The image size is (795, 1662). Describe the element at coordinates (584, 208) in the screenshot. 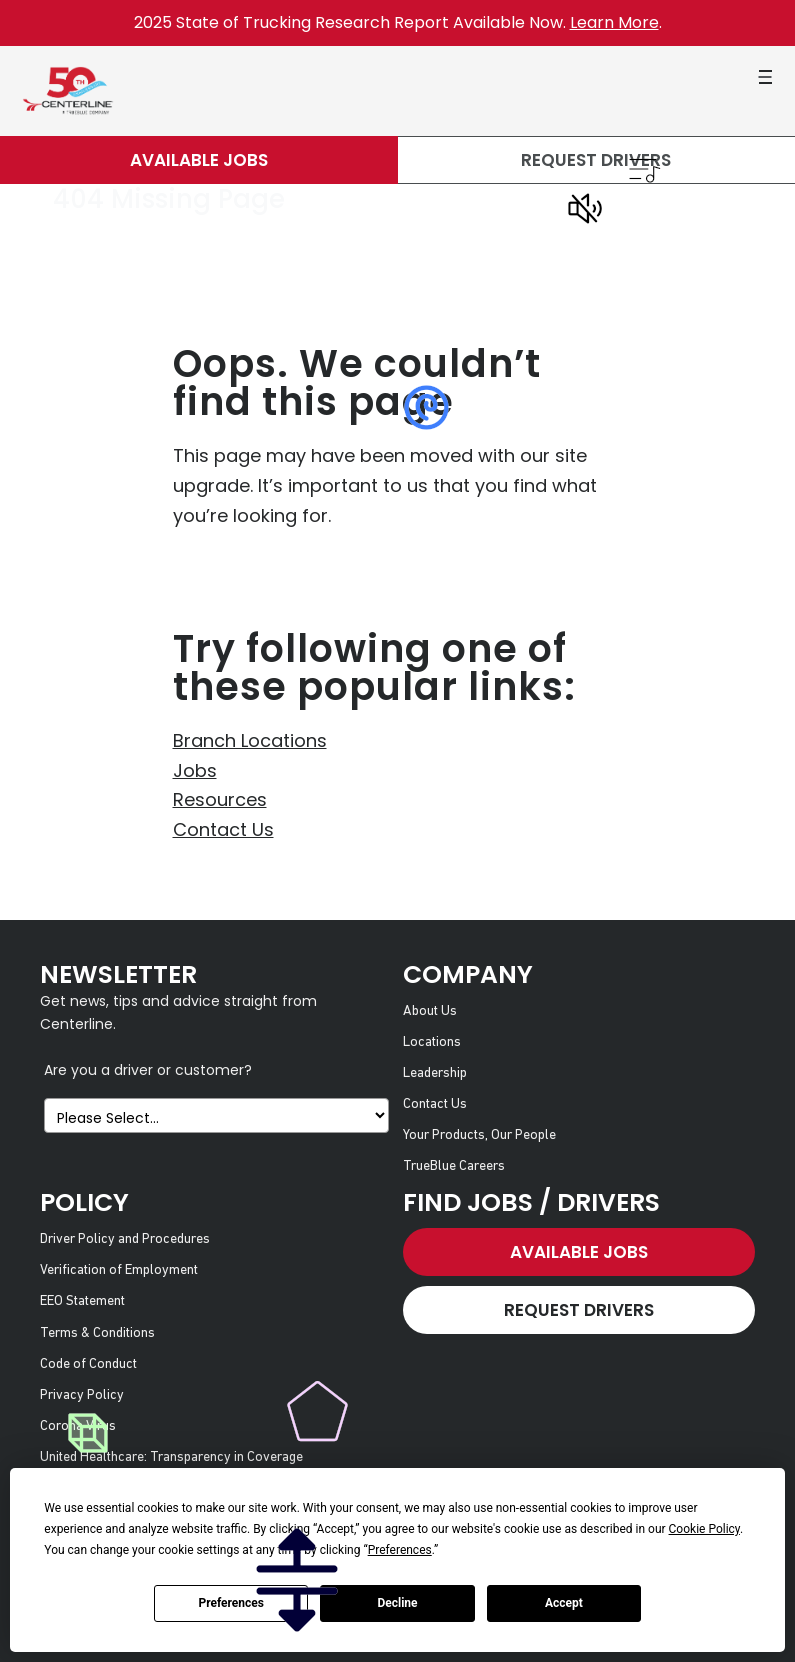

I see `mute audio or sound` at that location.